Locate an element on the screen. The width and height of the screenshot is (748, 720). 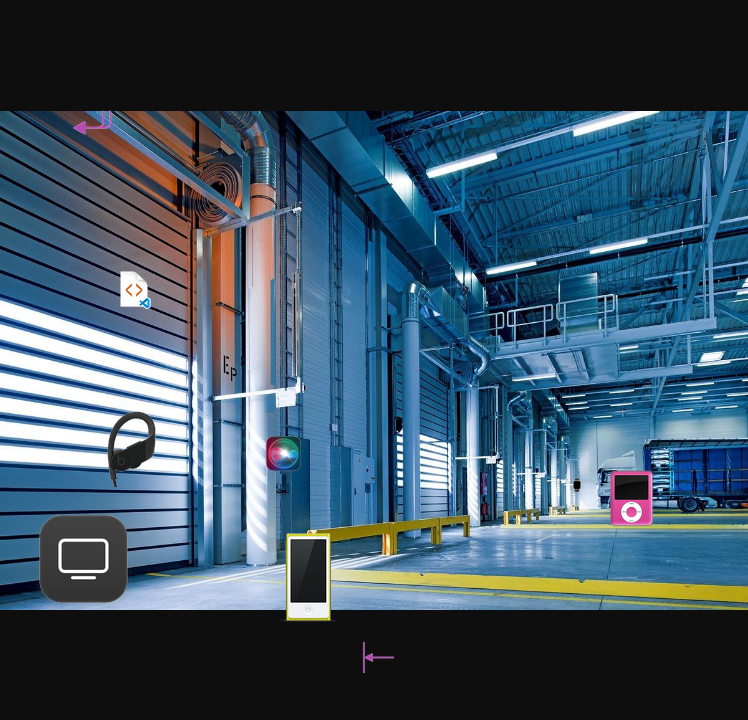
activate Siri voice assistant is located at coordinates (283, 453).